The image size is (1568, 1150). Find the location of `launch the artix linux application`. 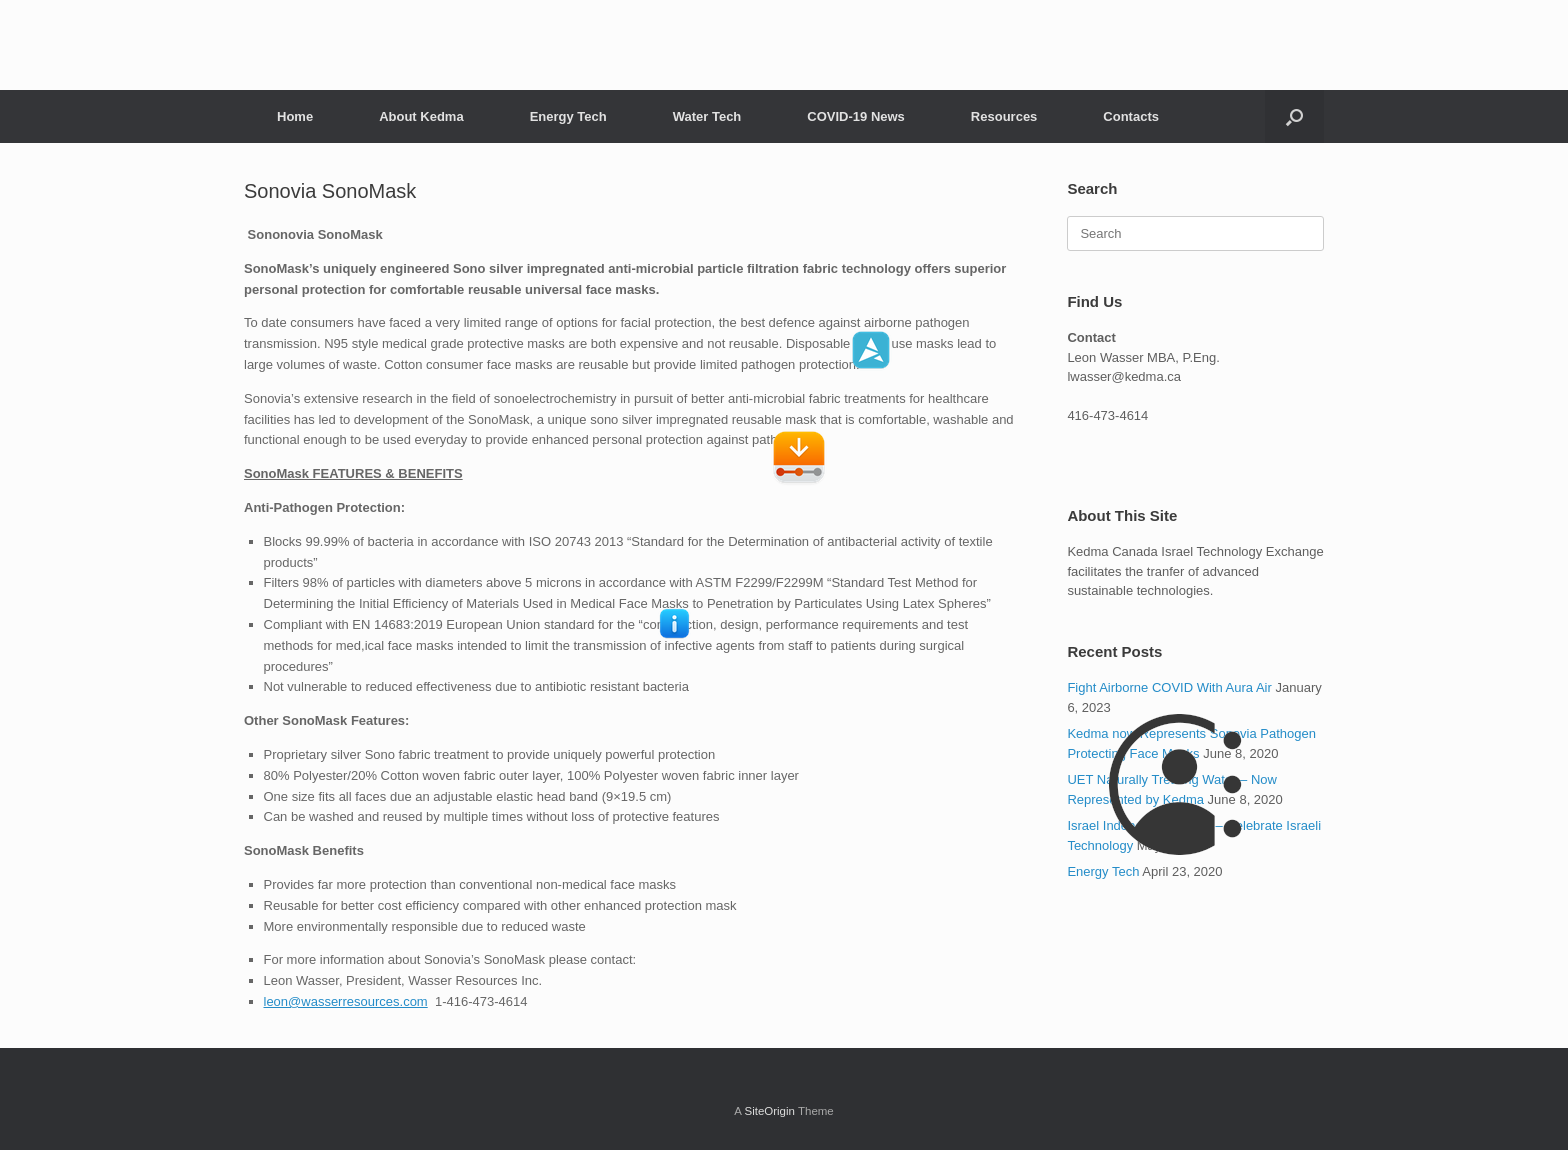

launch the artix linux application is located at coordinates (871, 350).